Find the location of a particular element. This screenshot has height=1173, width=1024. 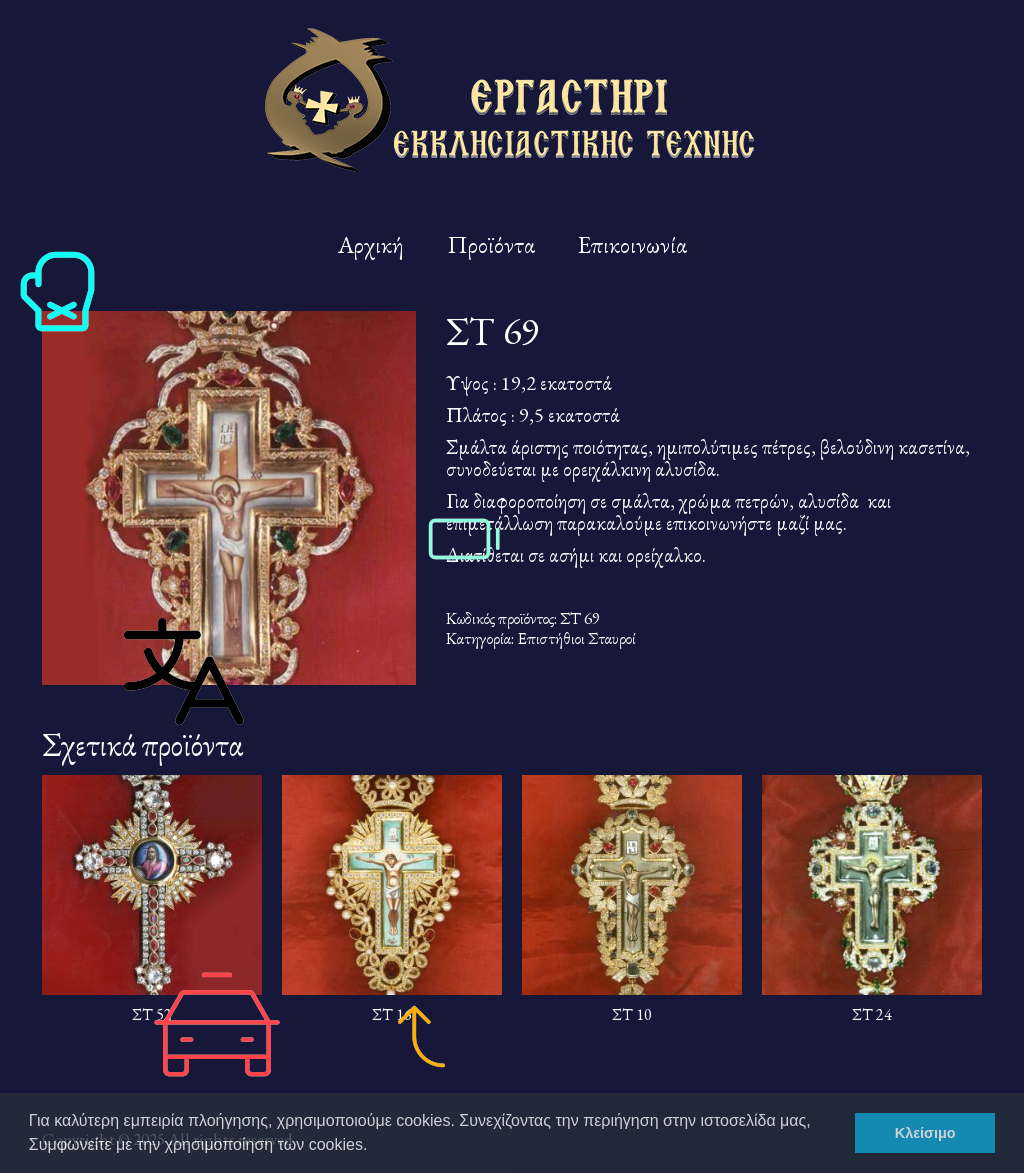

go back and up in navigation is located at coordinates (421, 1036).